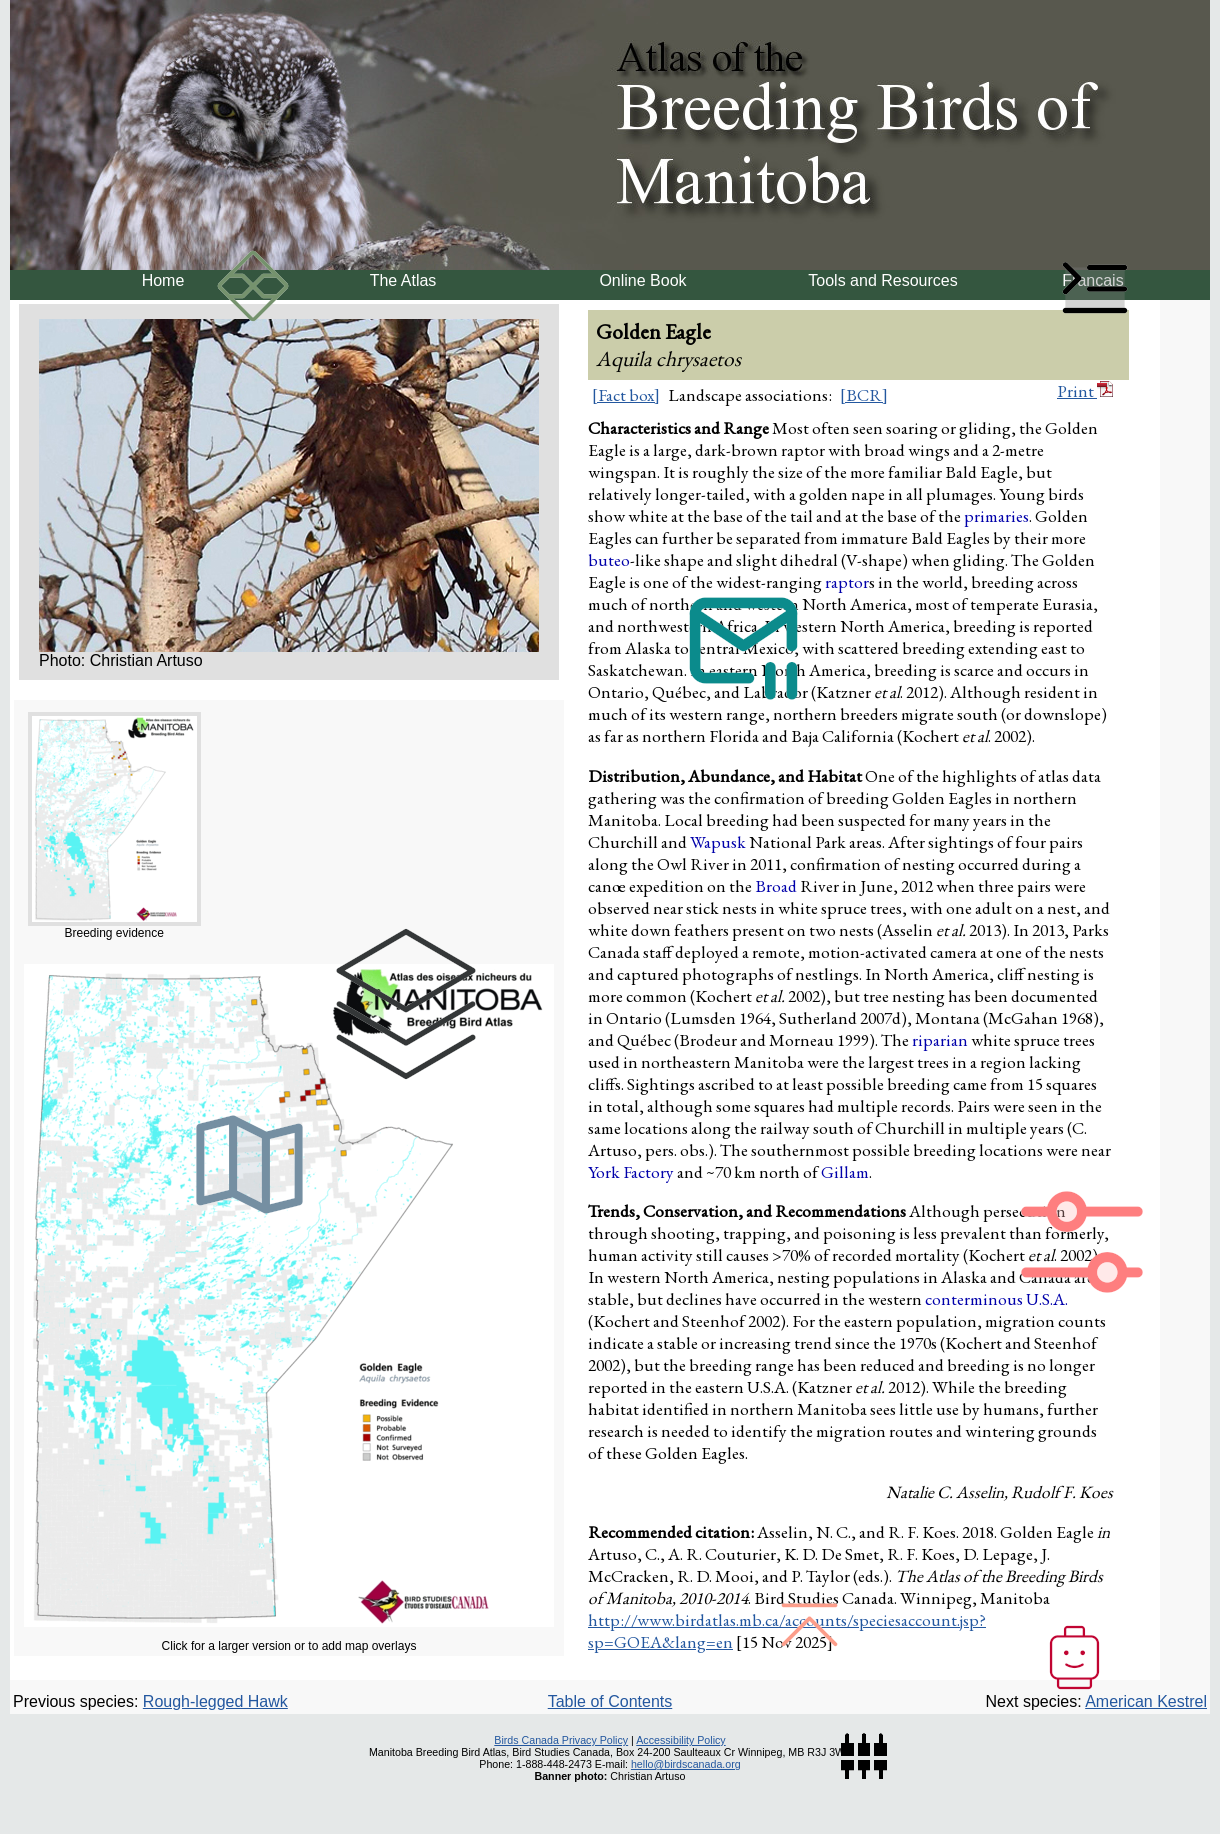 The height and width of the screenshot is (1834, 1220). What do you see at coordinates (1095, 289) in the screenshot?
I see `increase text indentation` at bounding box center [1095, 289].